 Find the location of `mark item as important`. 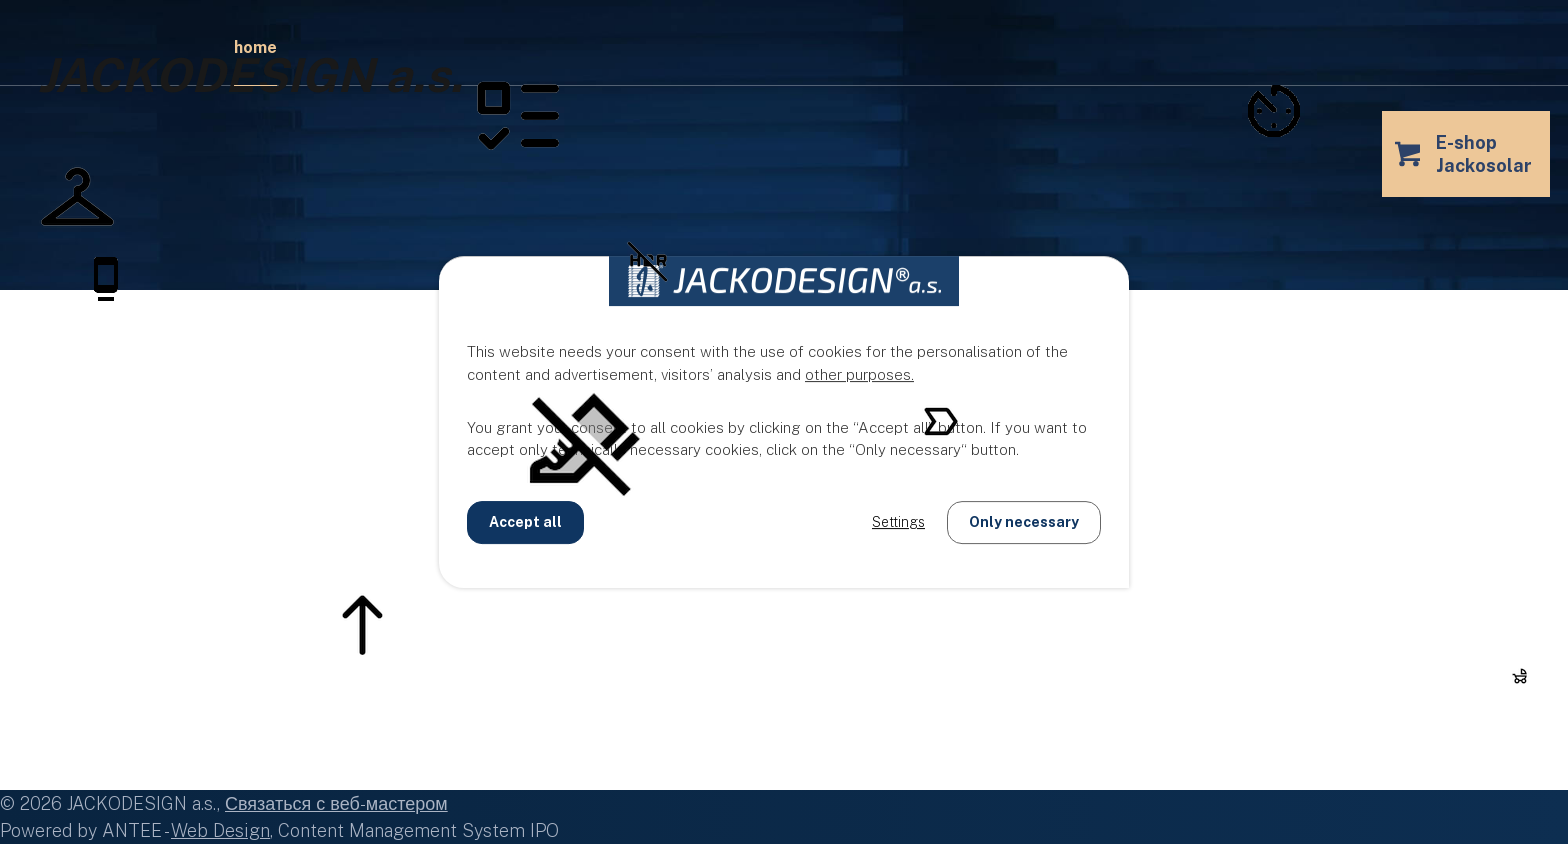

mark item as important is located at coordinates (940, 421).